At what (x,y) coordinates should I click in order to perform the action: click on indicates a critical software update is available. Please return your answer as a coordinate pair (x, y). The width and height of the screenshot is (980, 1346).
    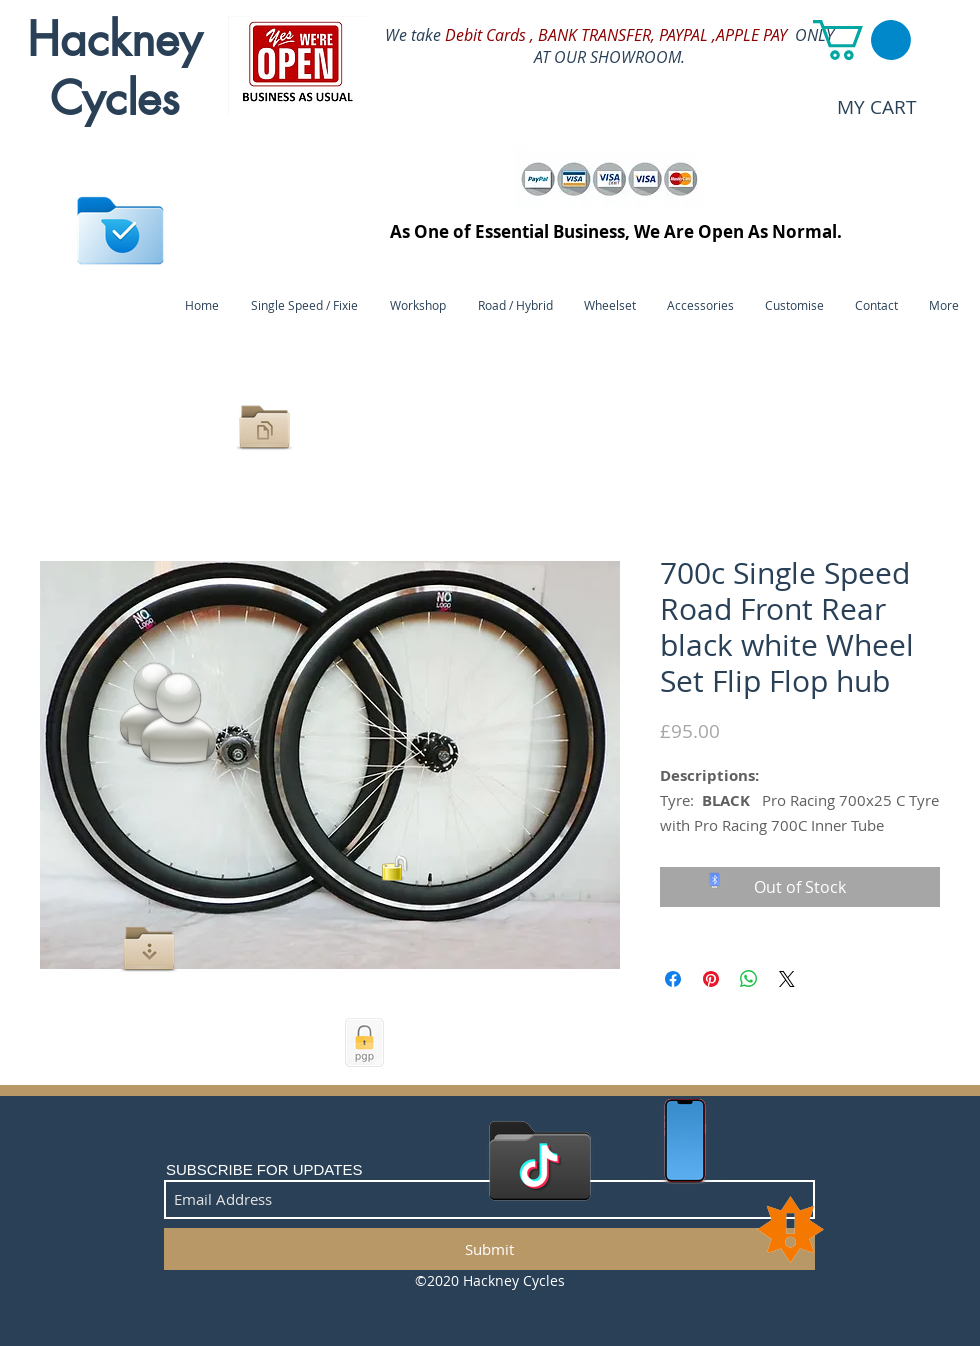
    Looking at the image, I should click on (790, 1229).